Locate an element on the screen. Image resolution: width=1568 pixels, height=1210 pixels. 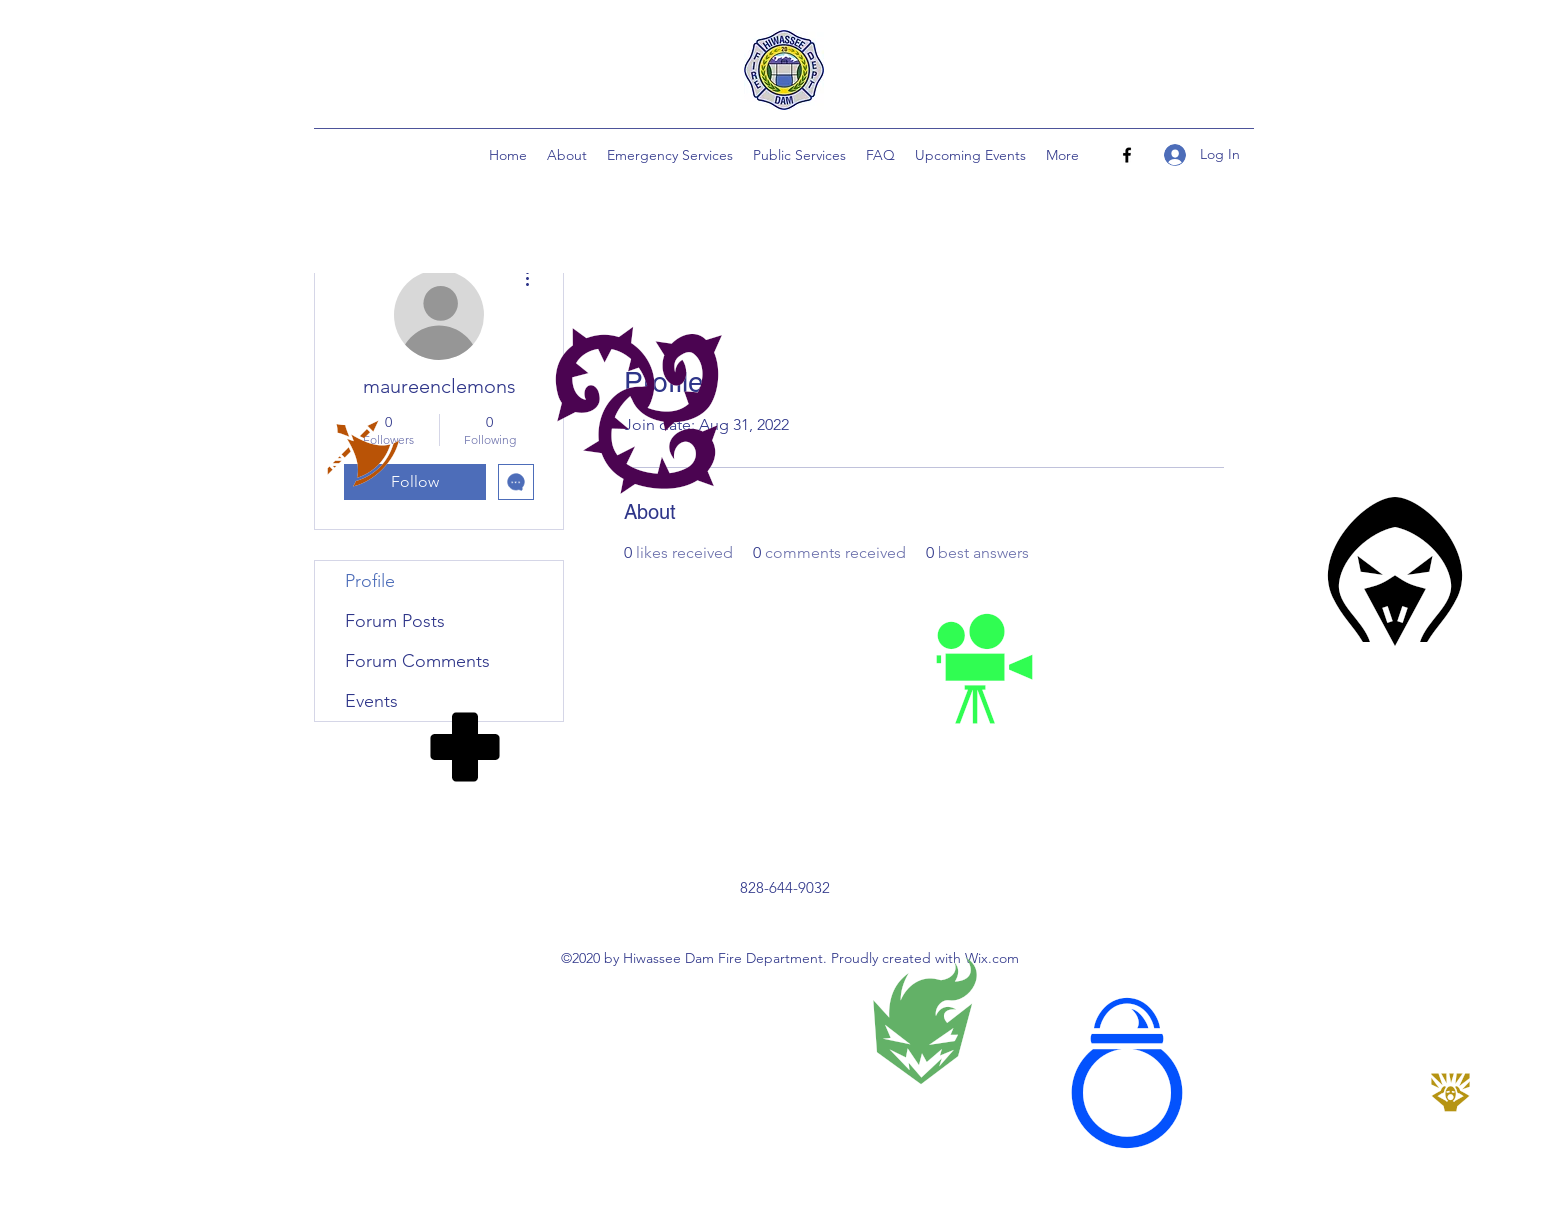
represents a curse or debuff status effect is located at coordinates (639, 411).